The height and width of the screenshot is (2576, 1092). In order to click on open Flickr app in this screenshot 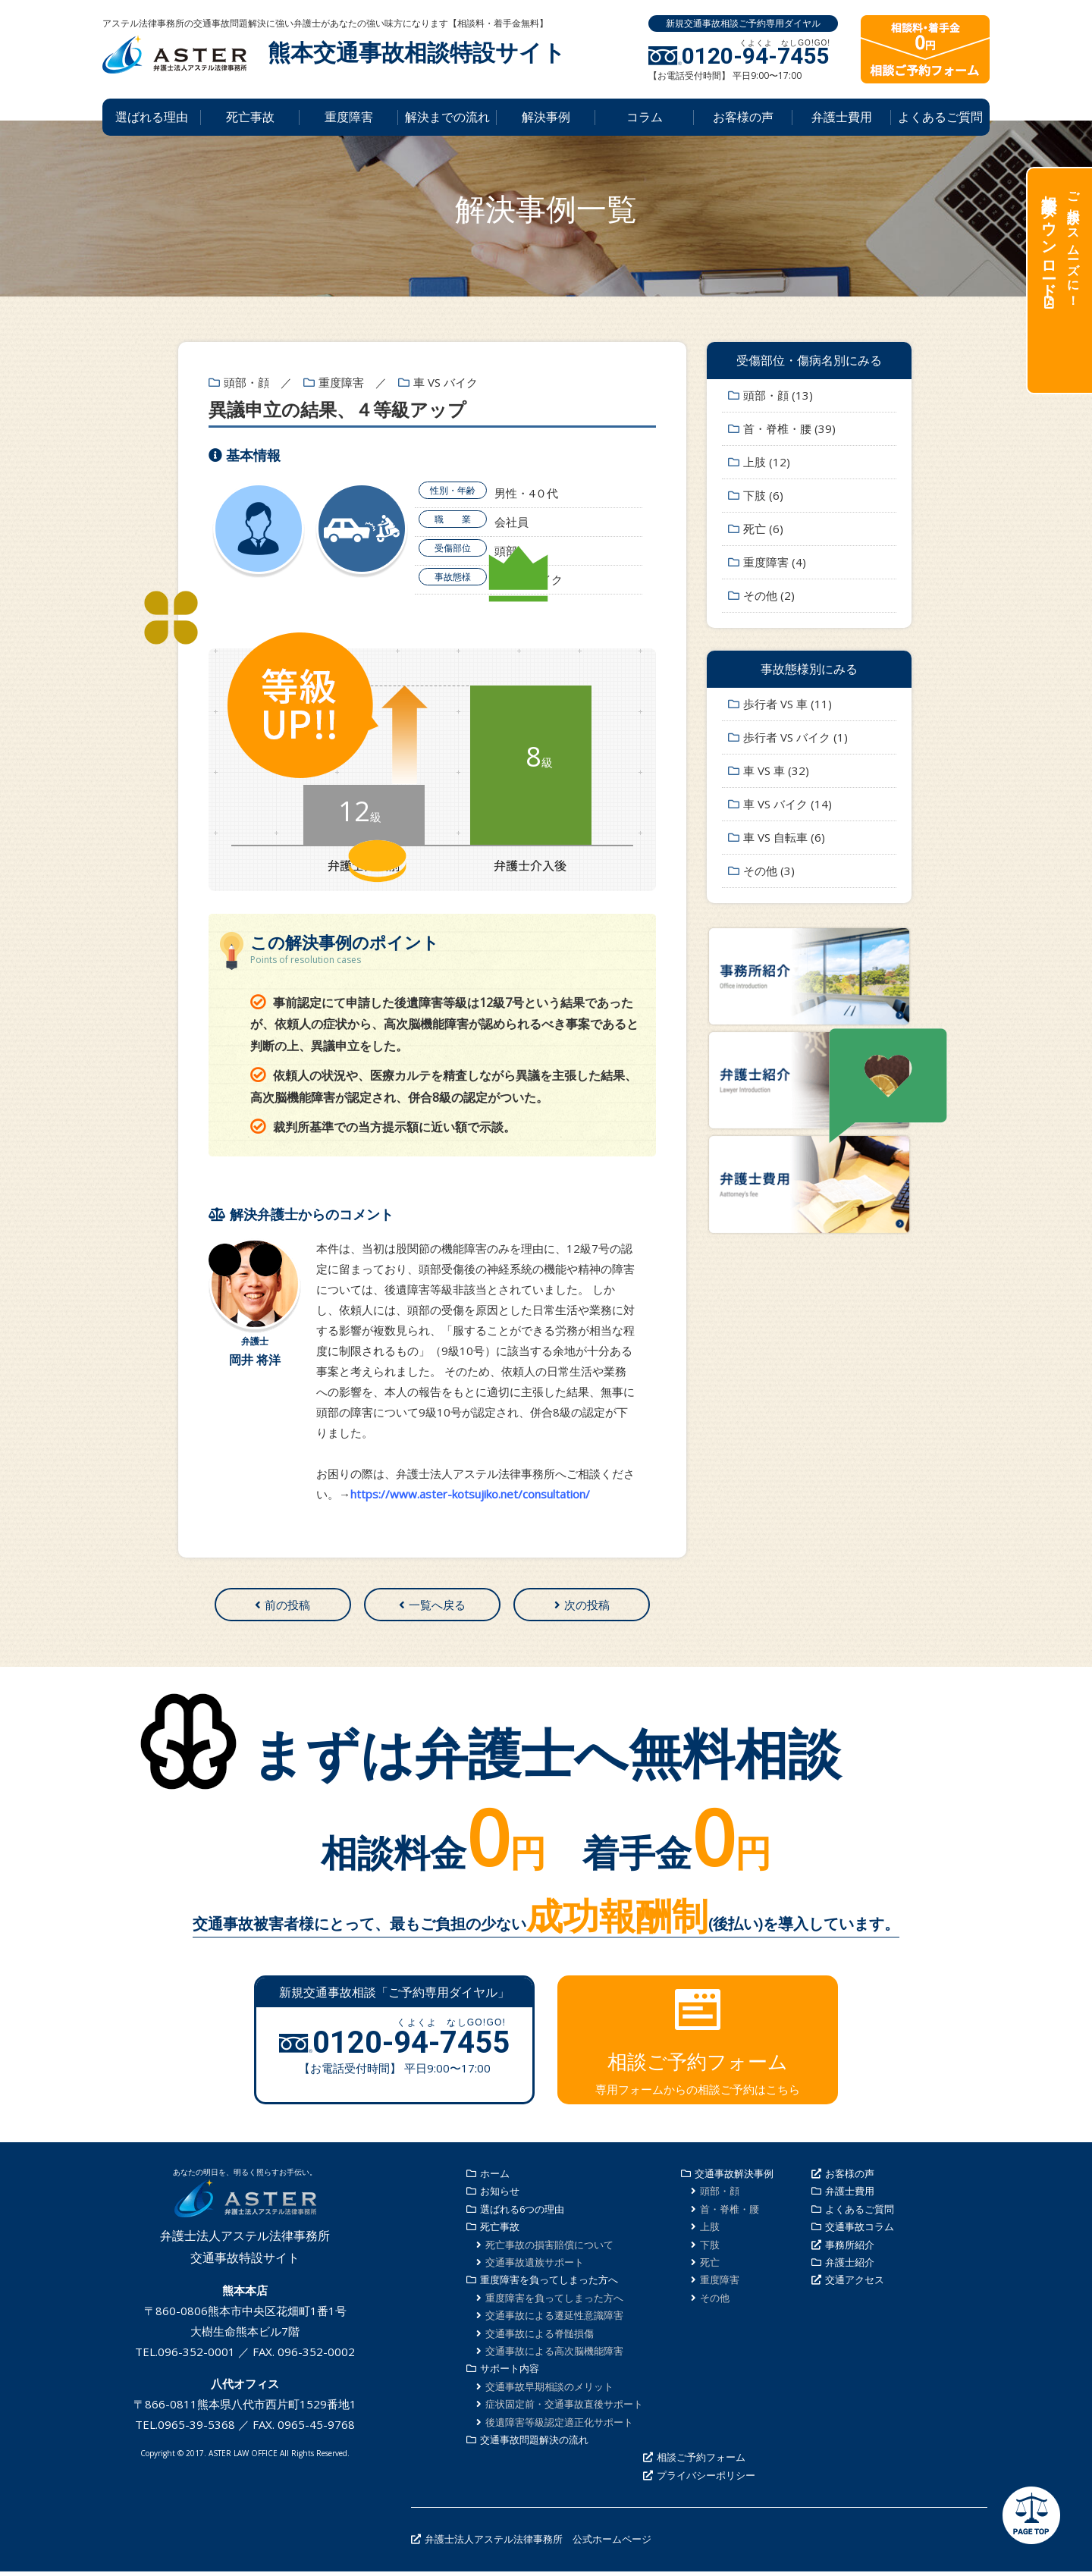, I will do `click(245, 1260)`.